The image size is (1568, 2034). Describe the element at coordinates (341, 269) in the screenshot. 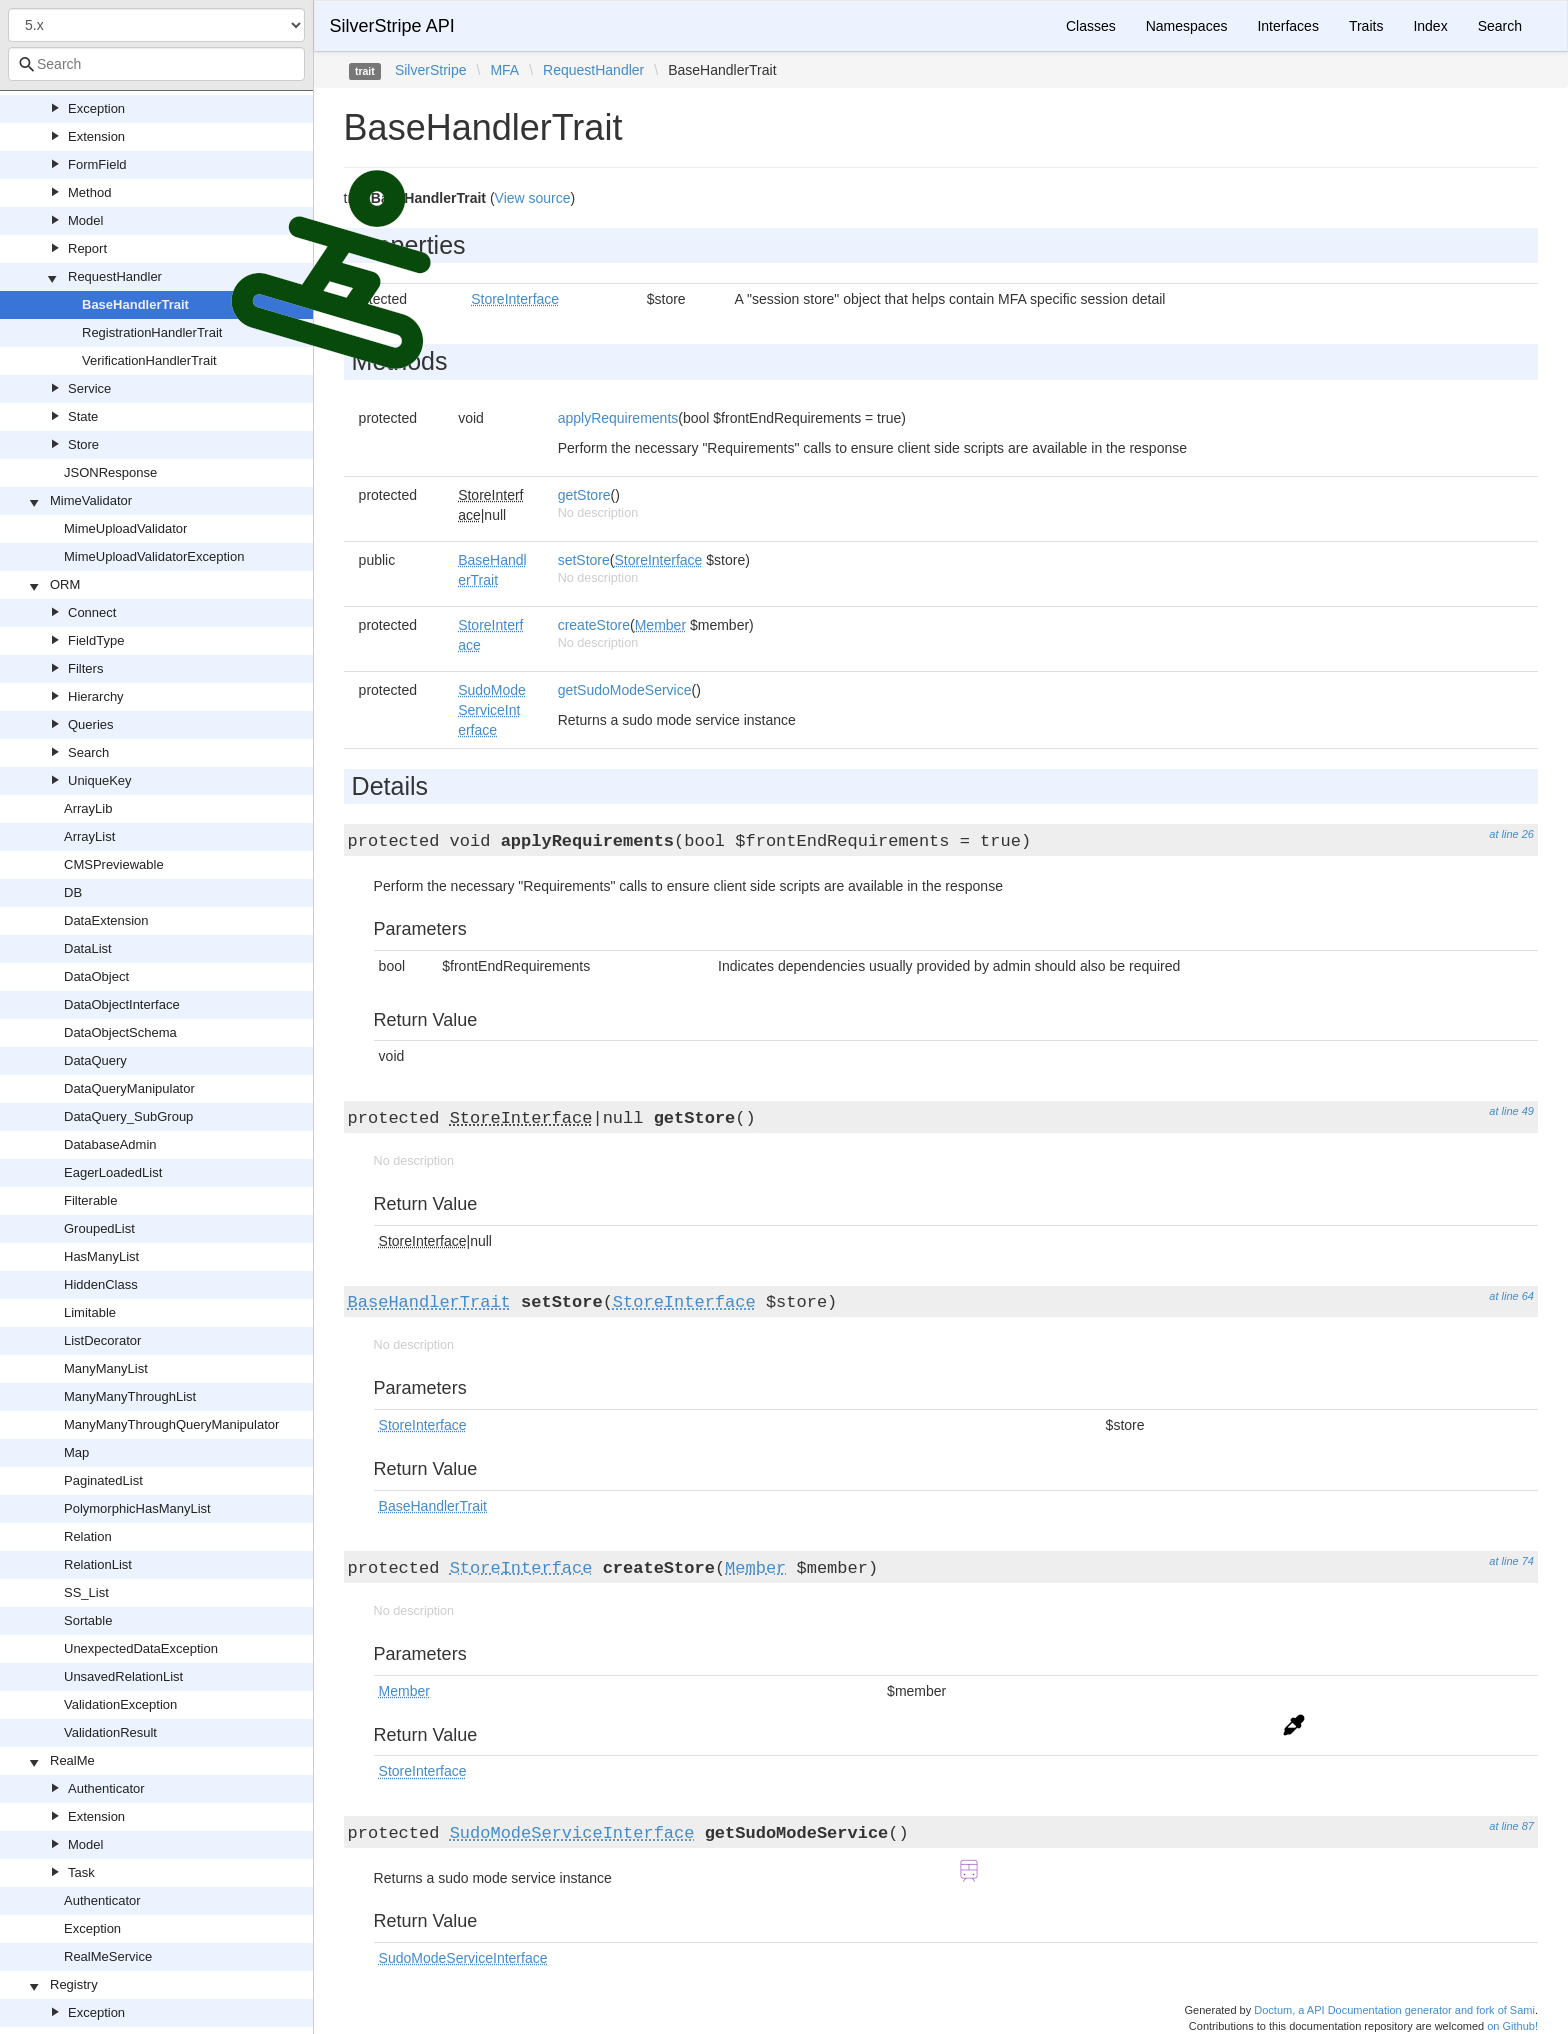

I see `access snowboarding or winter sports content` at that location.